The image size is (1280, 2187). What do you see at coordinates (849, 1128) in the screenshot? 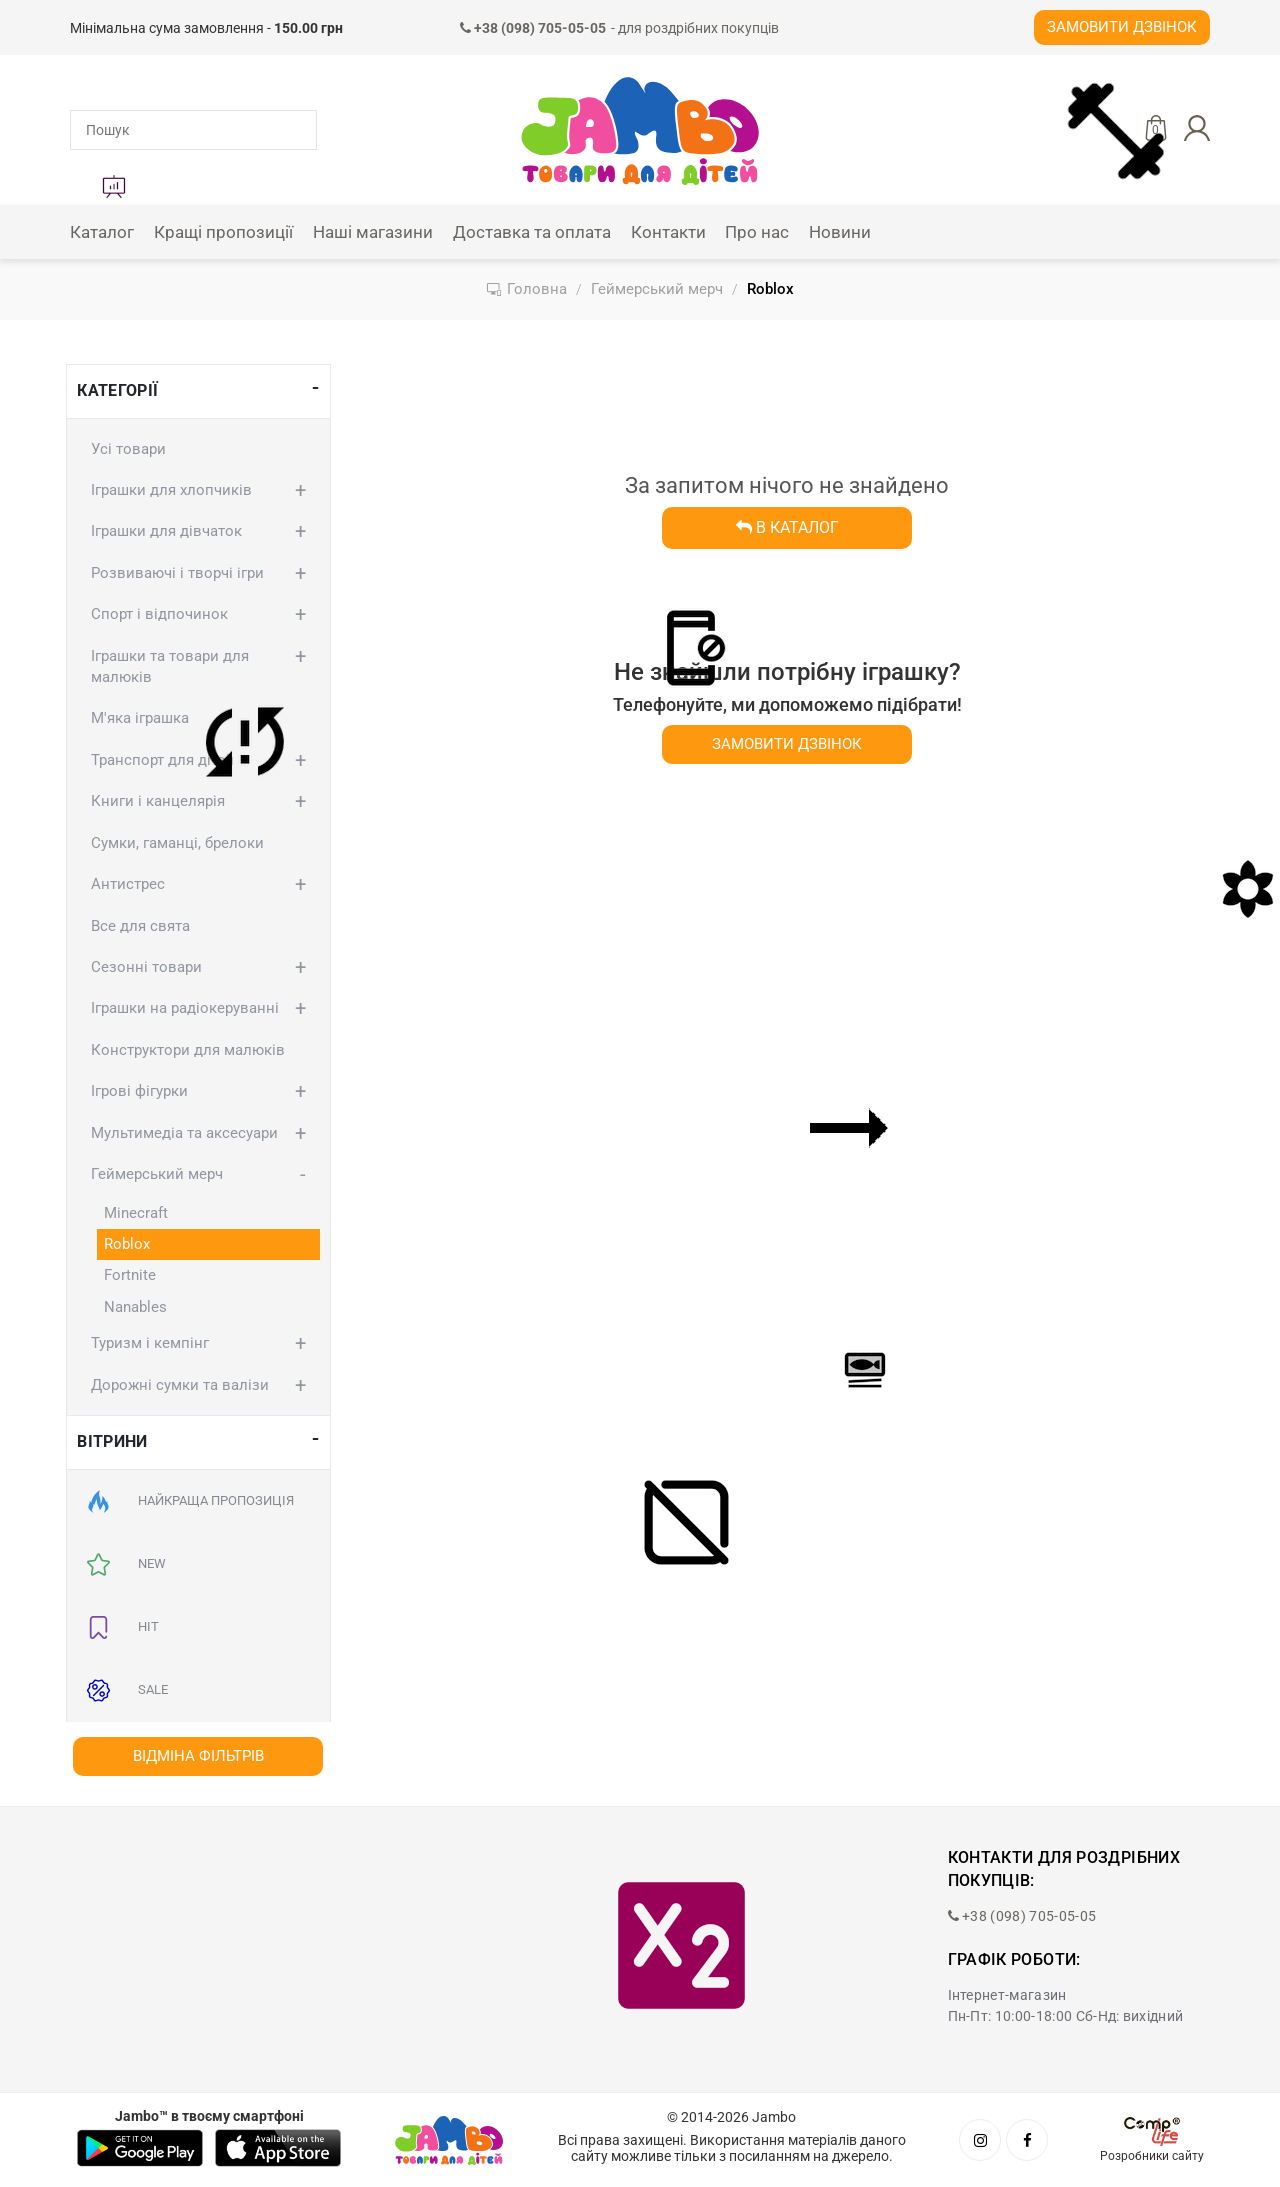
I see `proceed to the next step` at bounding box center [849, 1128].